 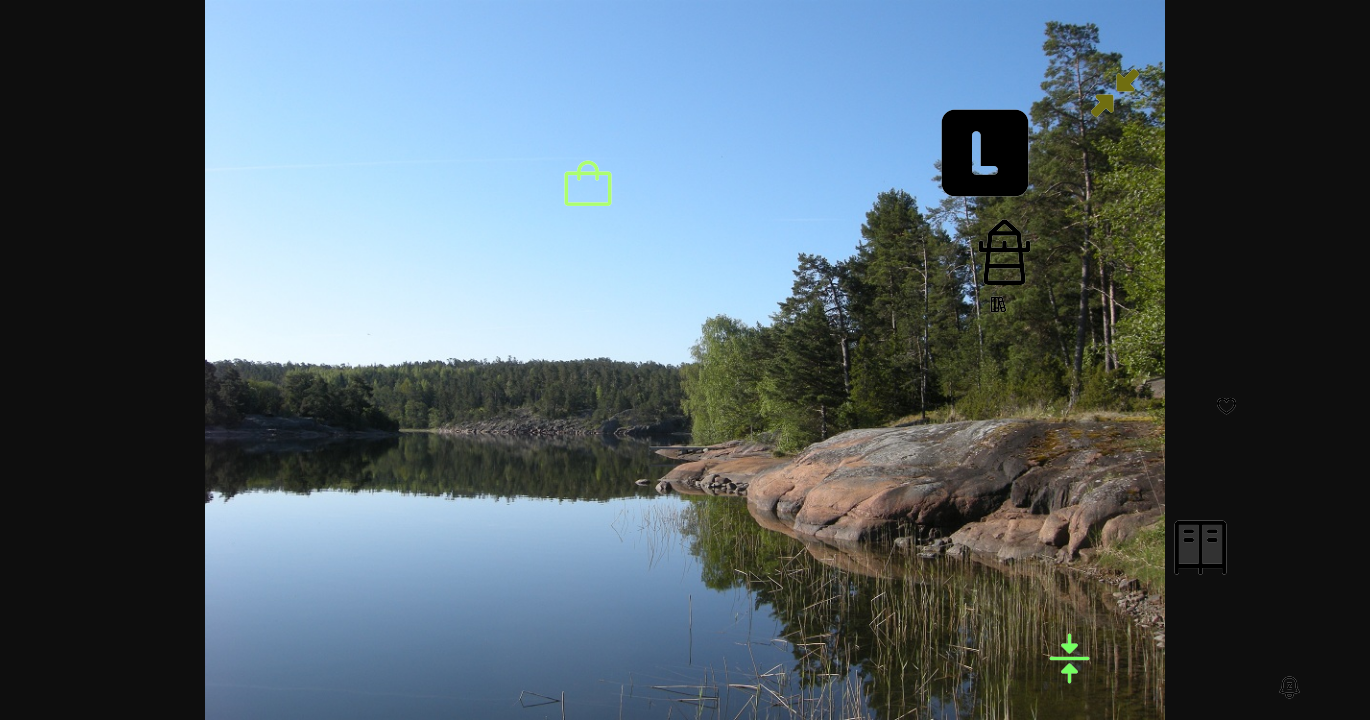 What do you see at coordinates (1069, 658) in the screenshot?
I see `collapse content vertically` at bounding box center [1069, 658].